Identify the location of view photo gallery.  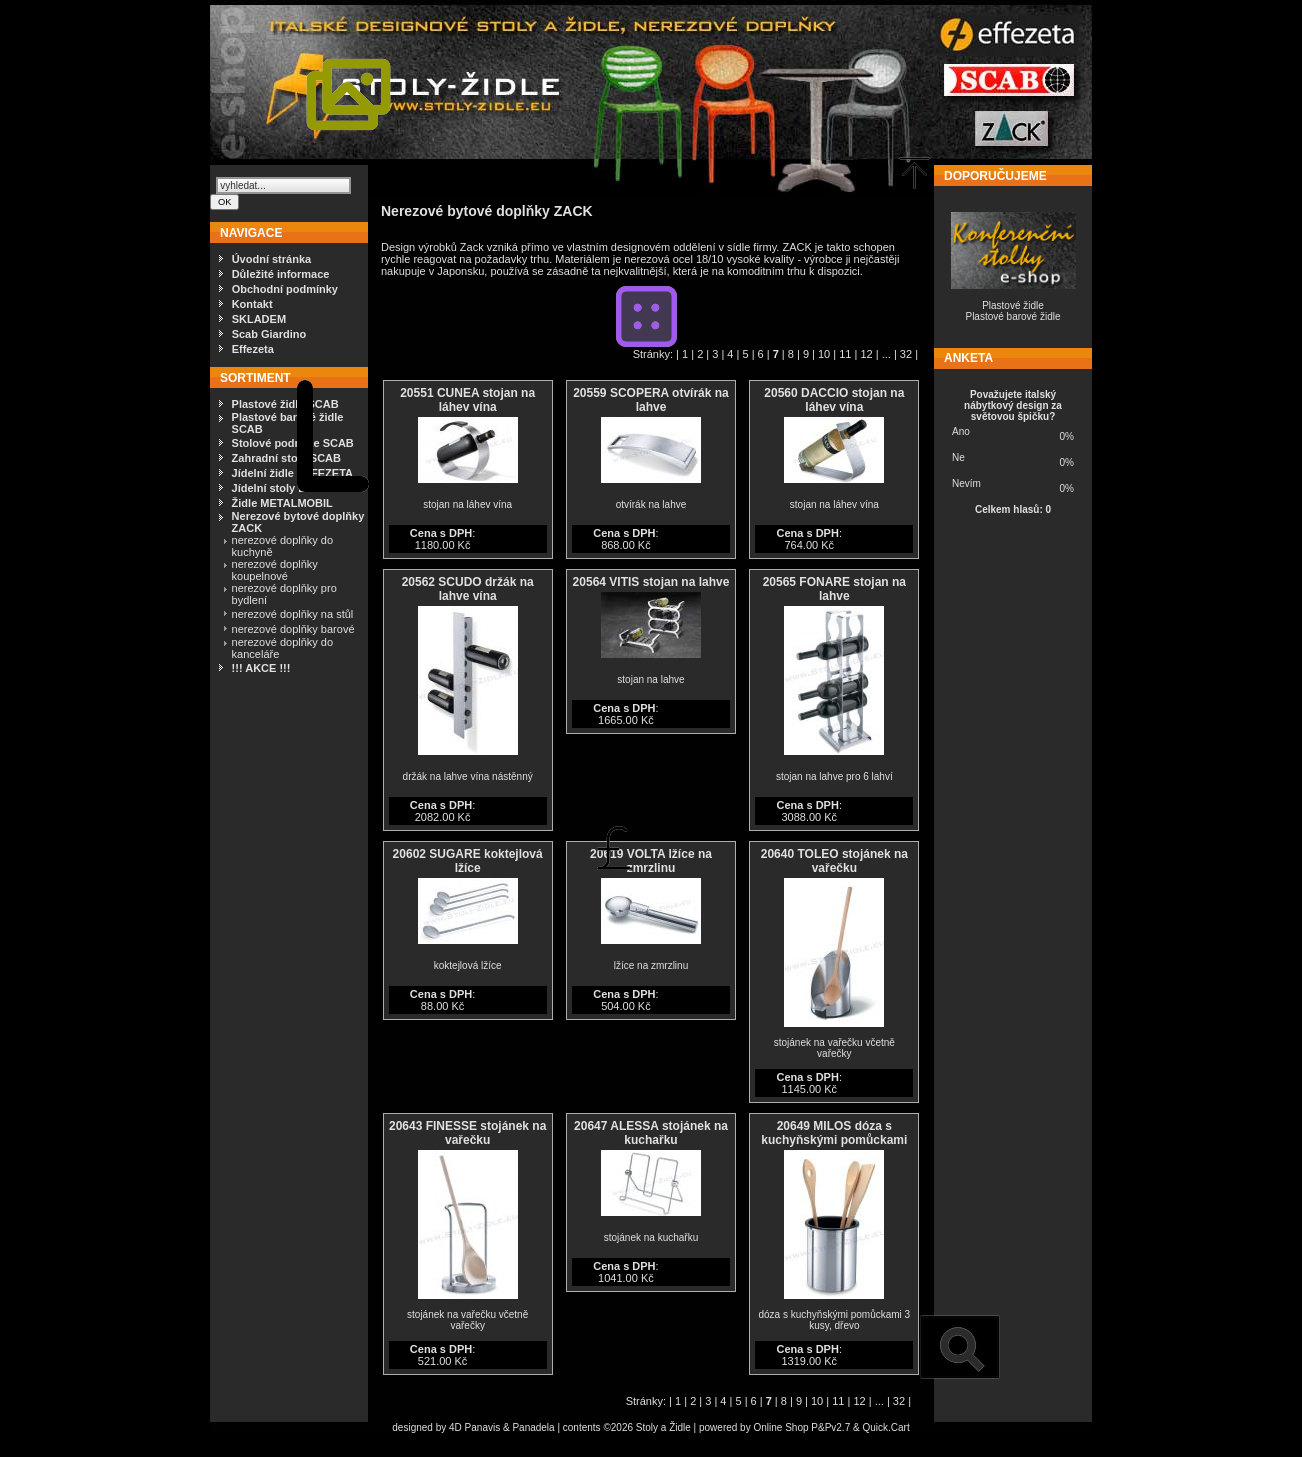
(348, 94).